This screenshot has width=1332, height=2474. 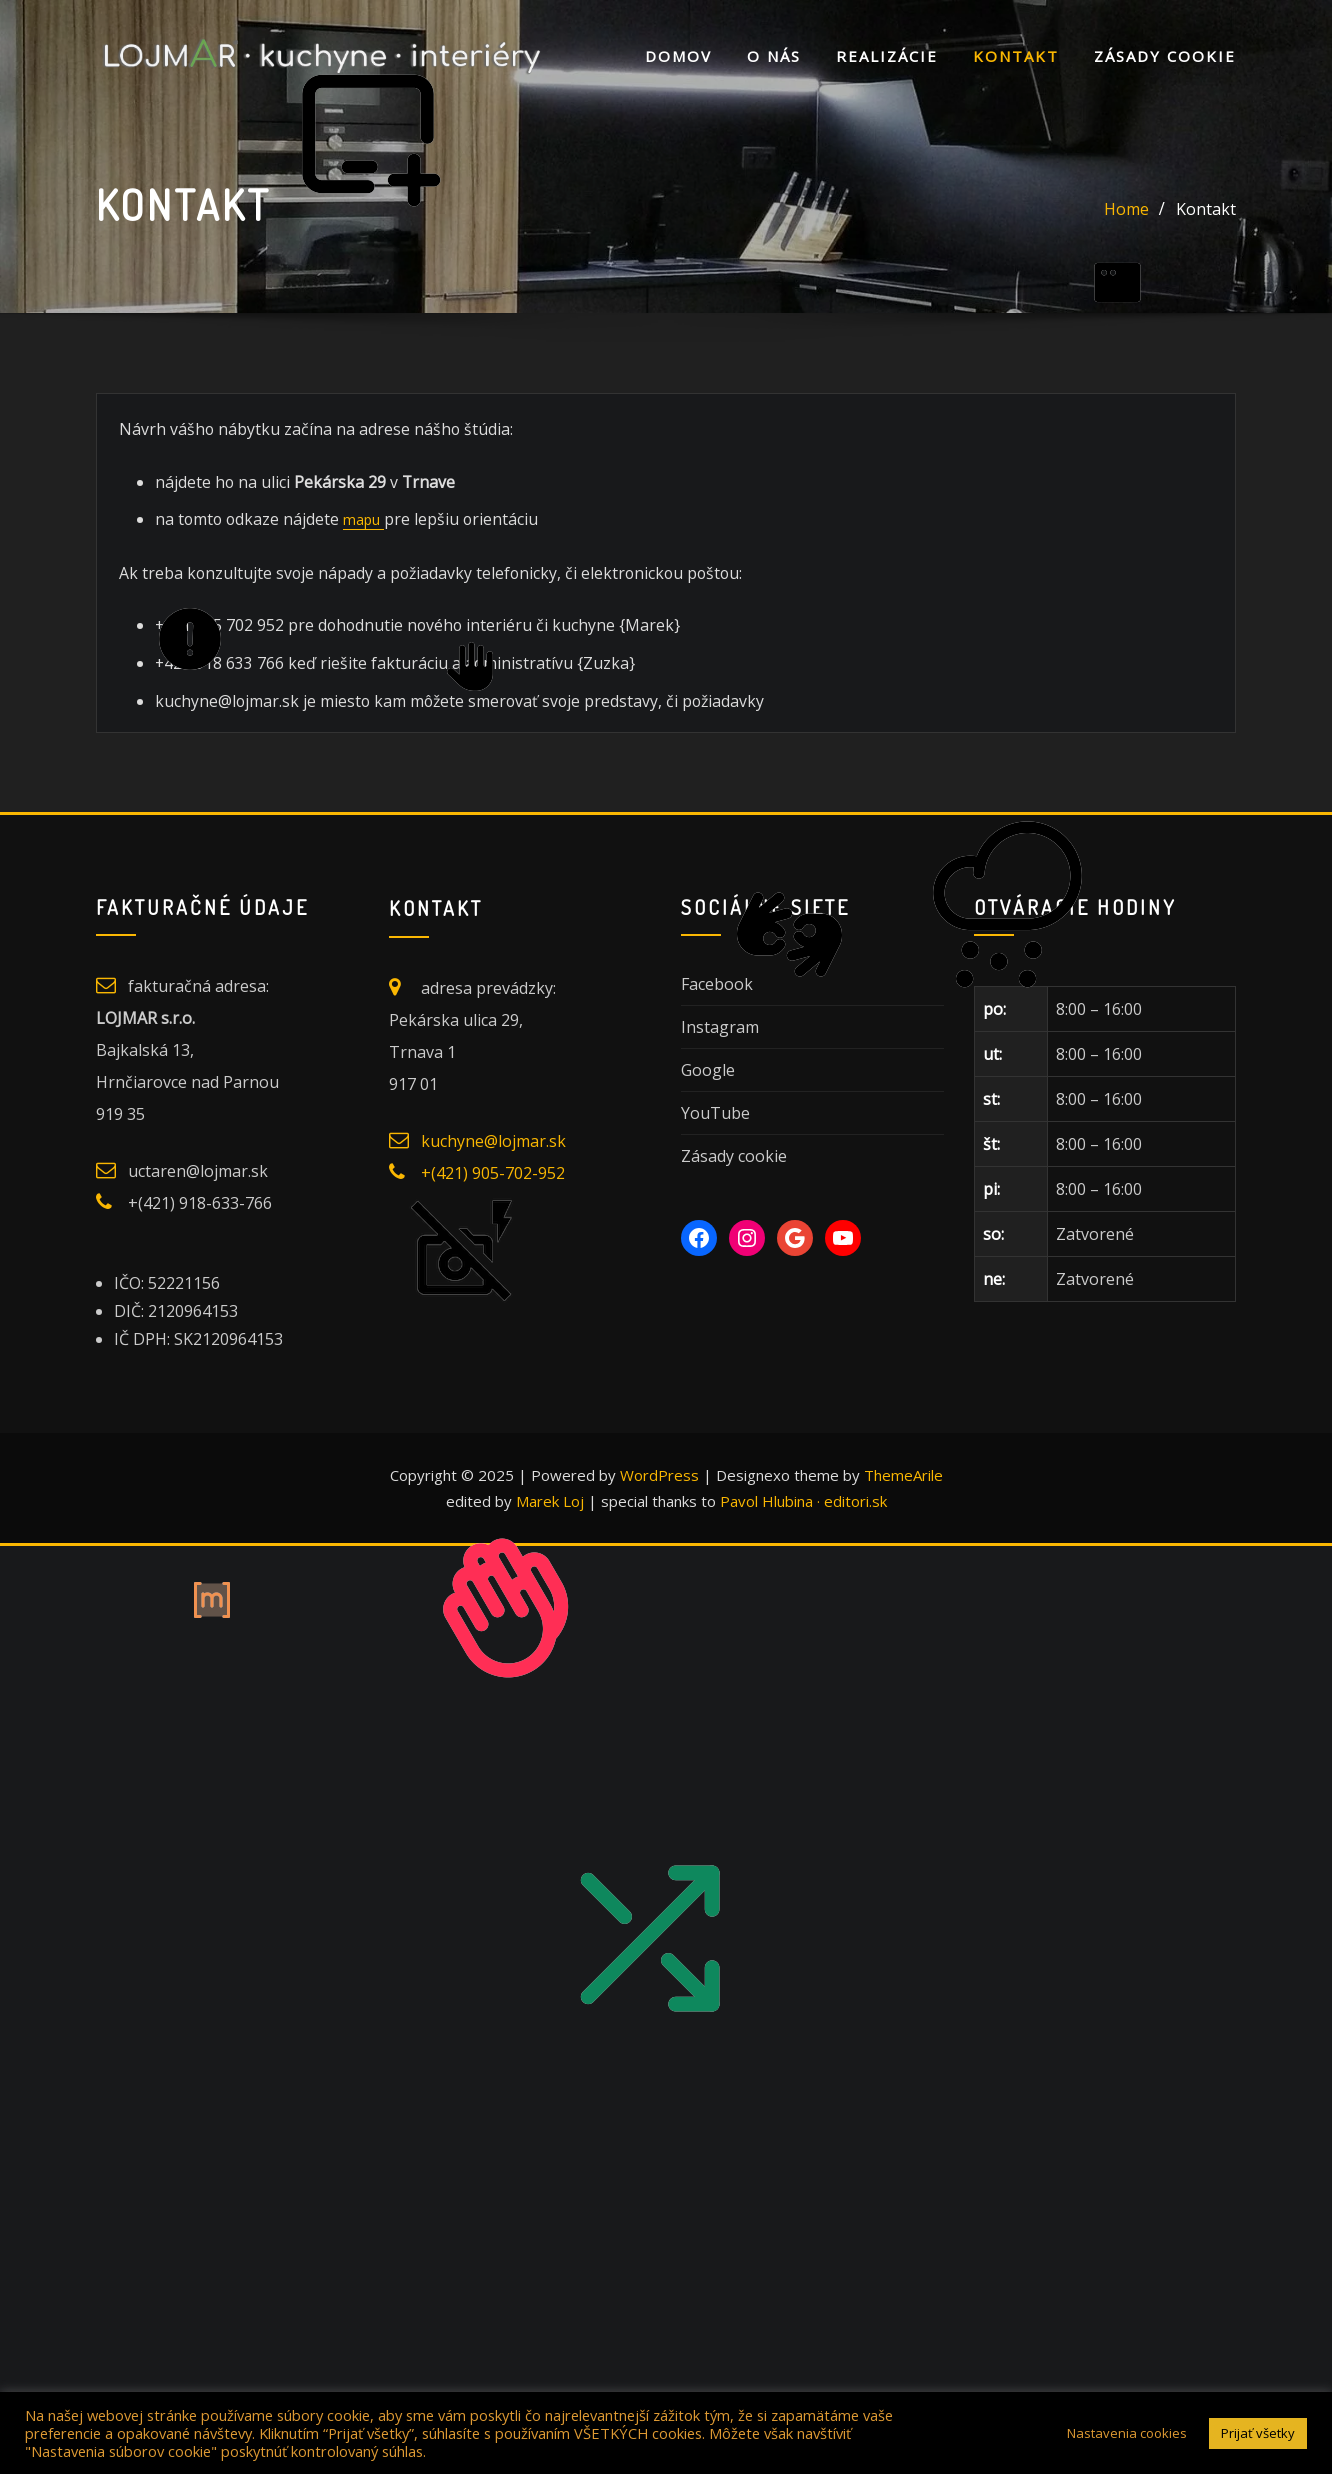 What do you see at coordinates (1007, 901) in the screenshot?
I see `indicates snowy weather conditions` at bounding box center [1007, 901].